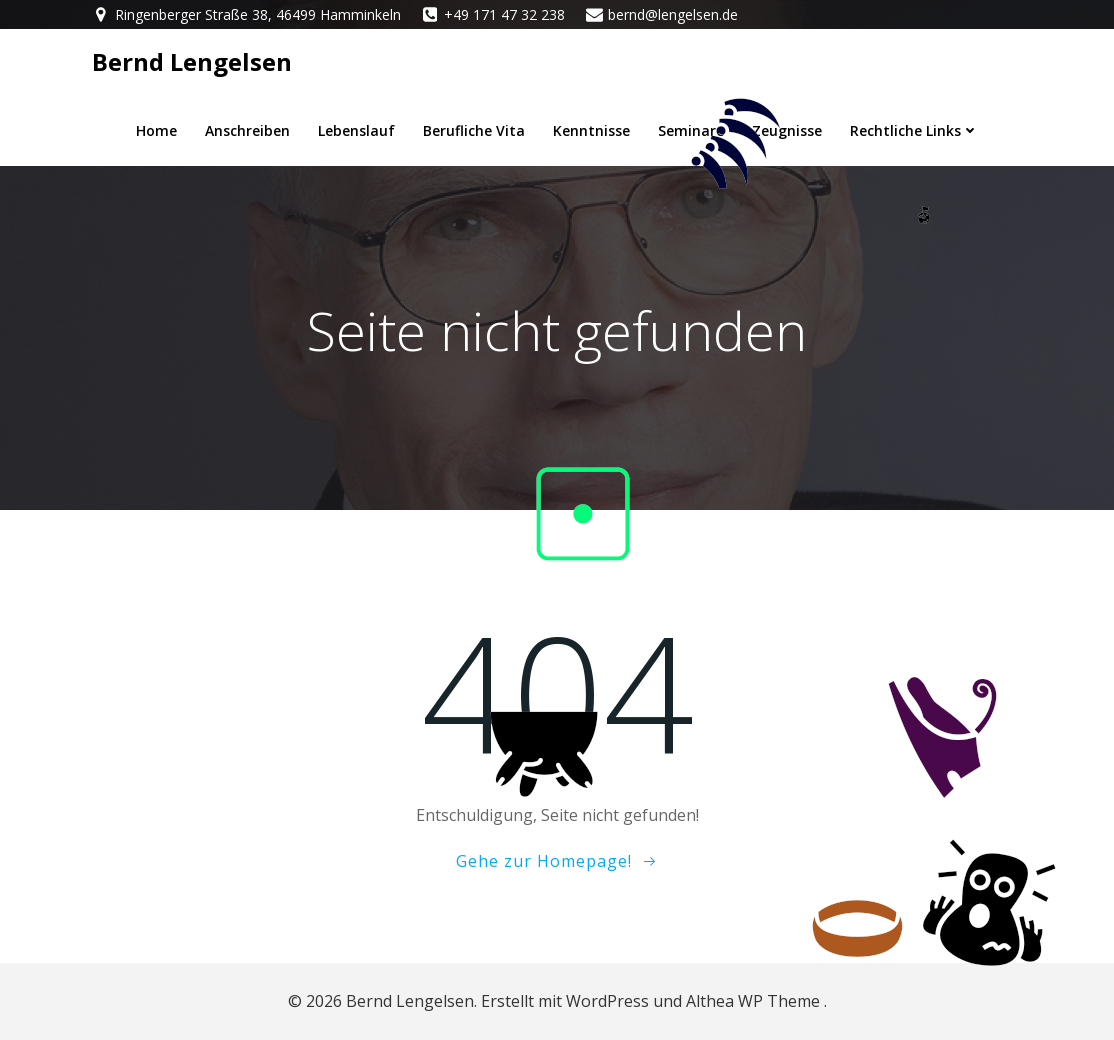  What do you see at coordinates (987, 905) in the screenshot?
I see `indicates a fear or horror game element` at bounding box center [987, 905].